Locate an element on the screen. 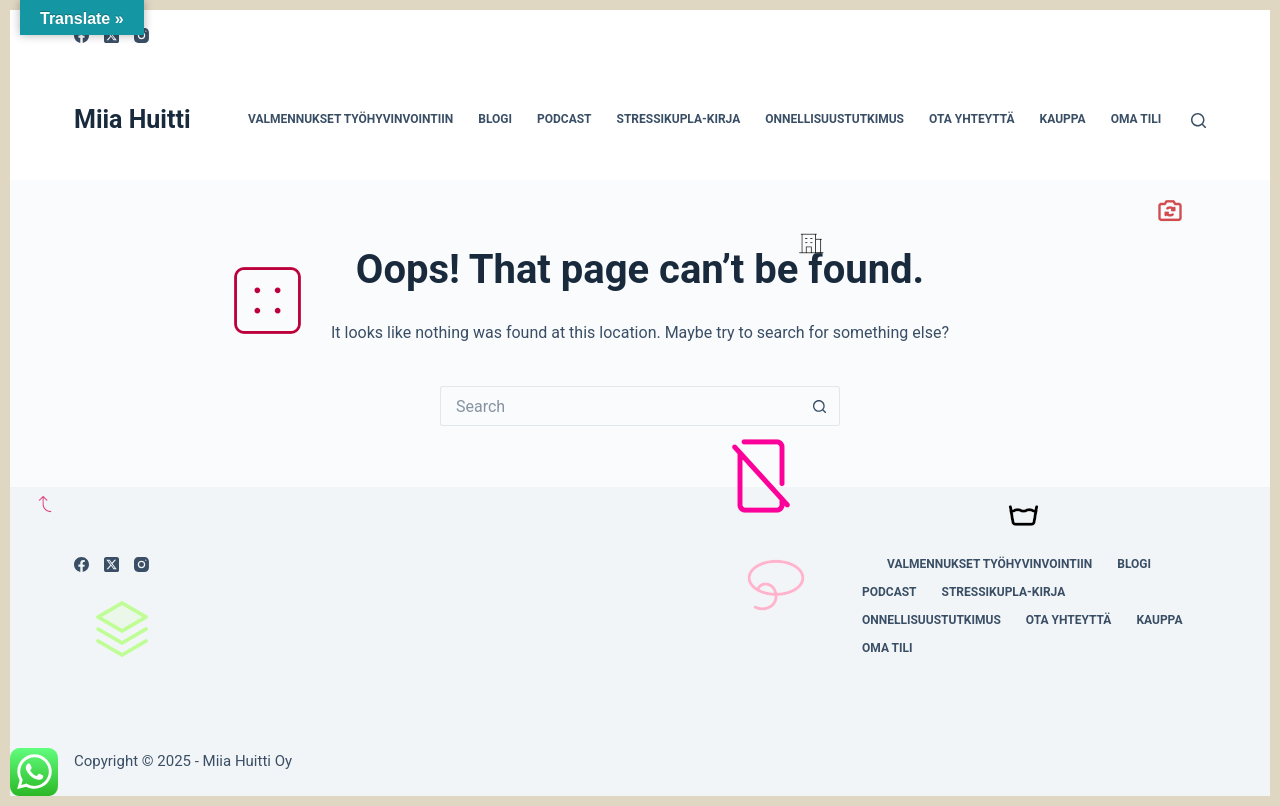  wash or laundry care instructions is located at coordinates (1023, 515).